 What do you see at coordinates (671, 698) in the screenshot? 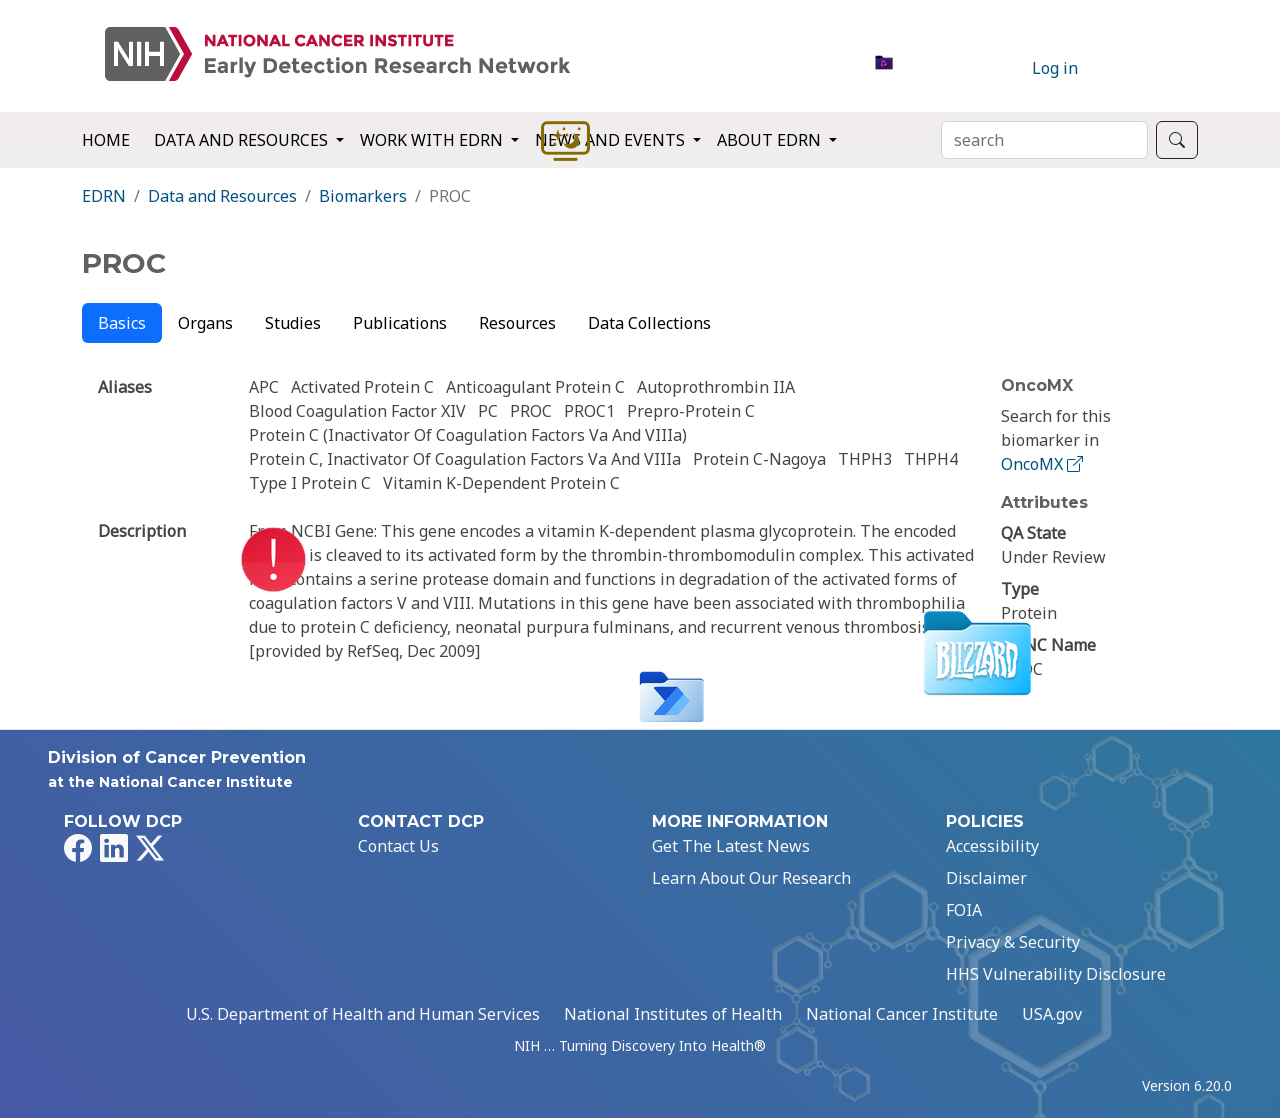
I see `open Microsoft Power Automate project files` at bounding box center [671, 698].